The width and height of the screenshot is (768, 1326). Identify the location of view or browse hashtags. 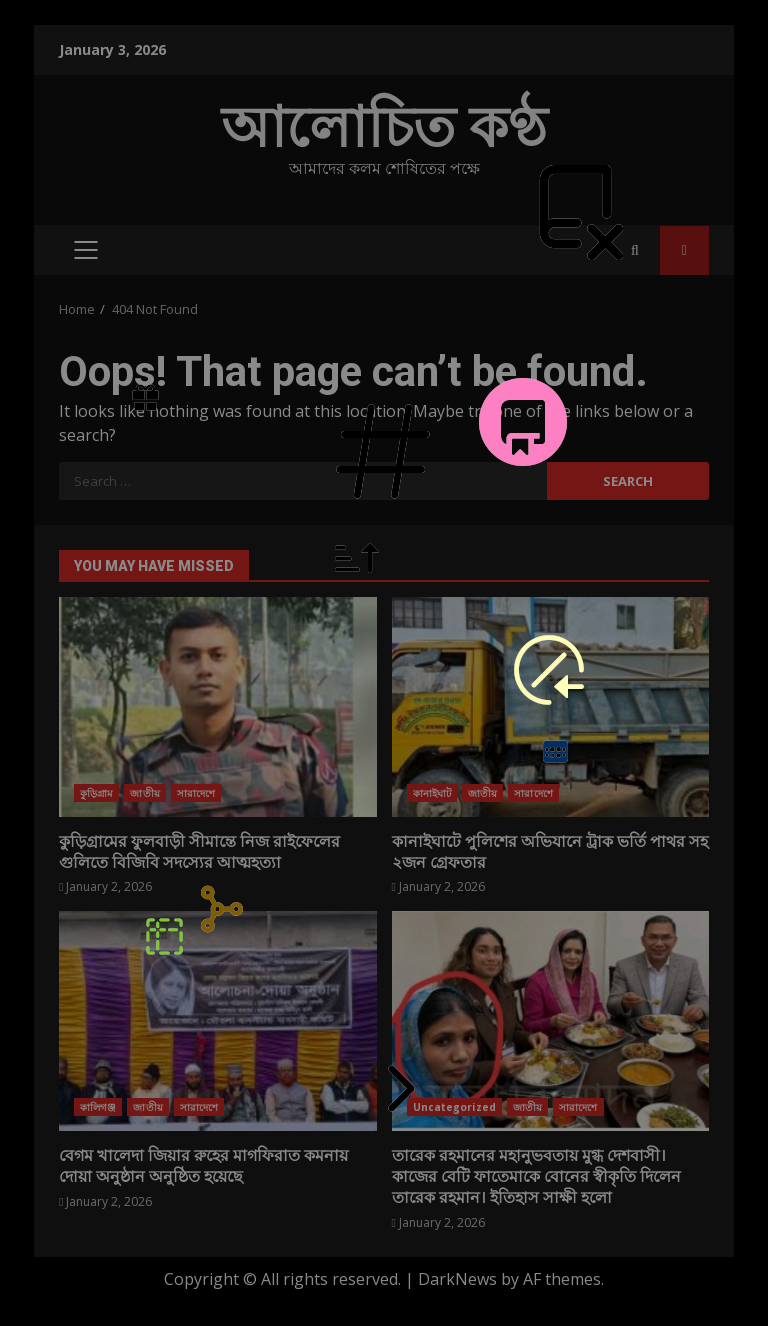
(383, 452).